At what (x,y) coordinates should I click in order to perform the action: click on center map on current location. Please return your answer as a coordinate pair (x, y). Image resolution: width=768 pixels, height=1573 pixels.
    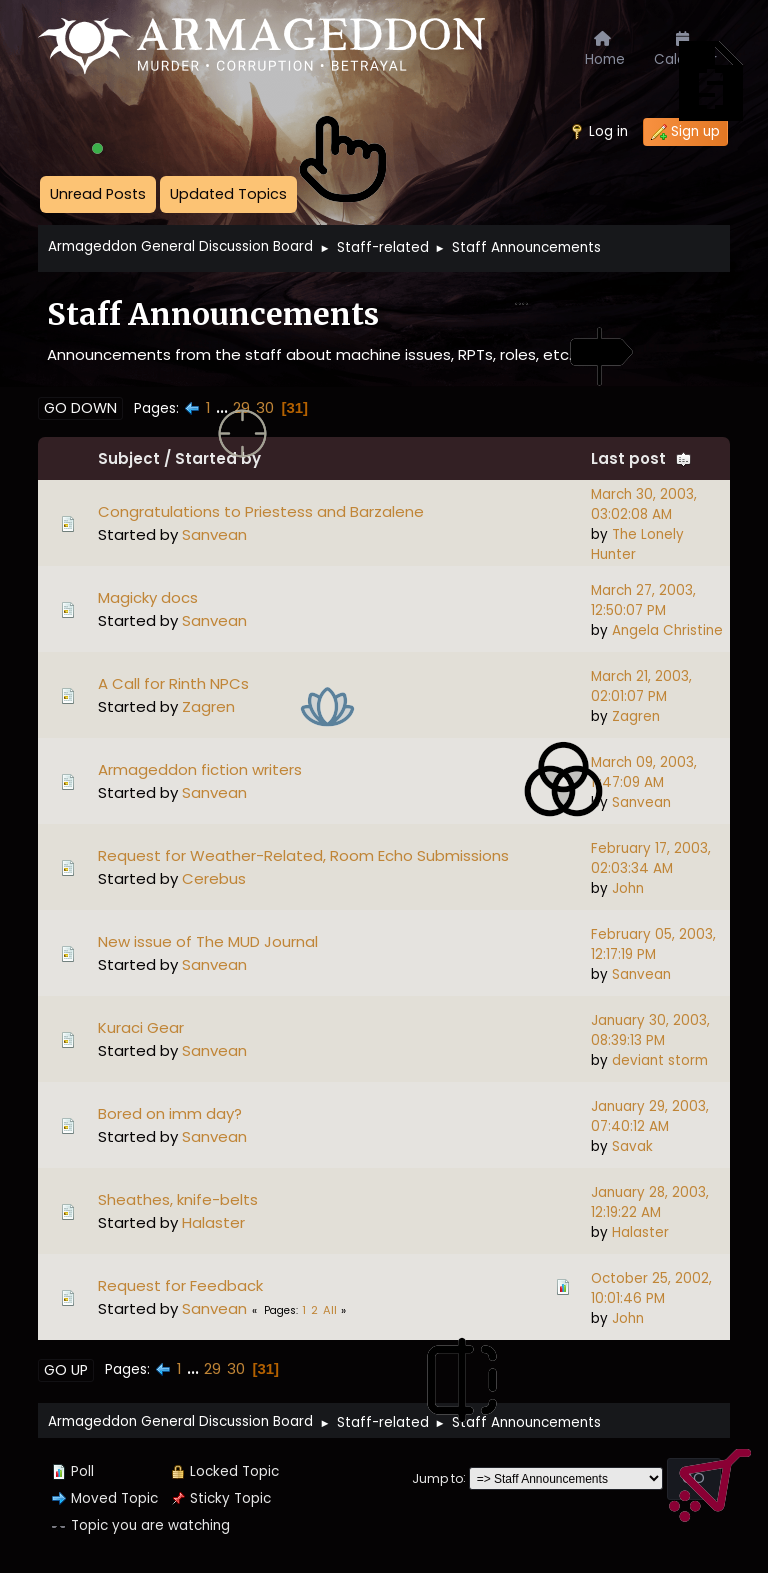
    Looking at the image, I should click on (242, 433).